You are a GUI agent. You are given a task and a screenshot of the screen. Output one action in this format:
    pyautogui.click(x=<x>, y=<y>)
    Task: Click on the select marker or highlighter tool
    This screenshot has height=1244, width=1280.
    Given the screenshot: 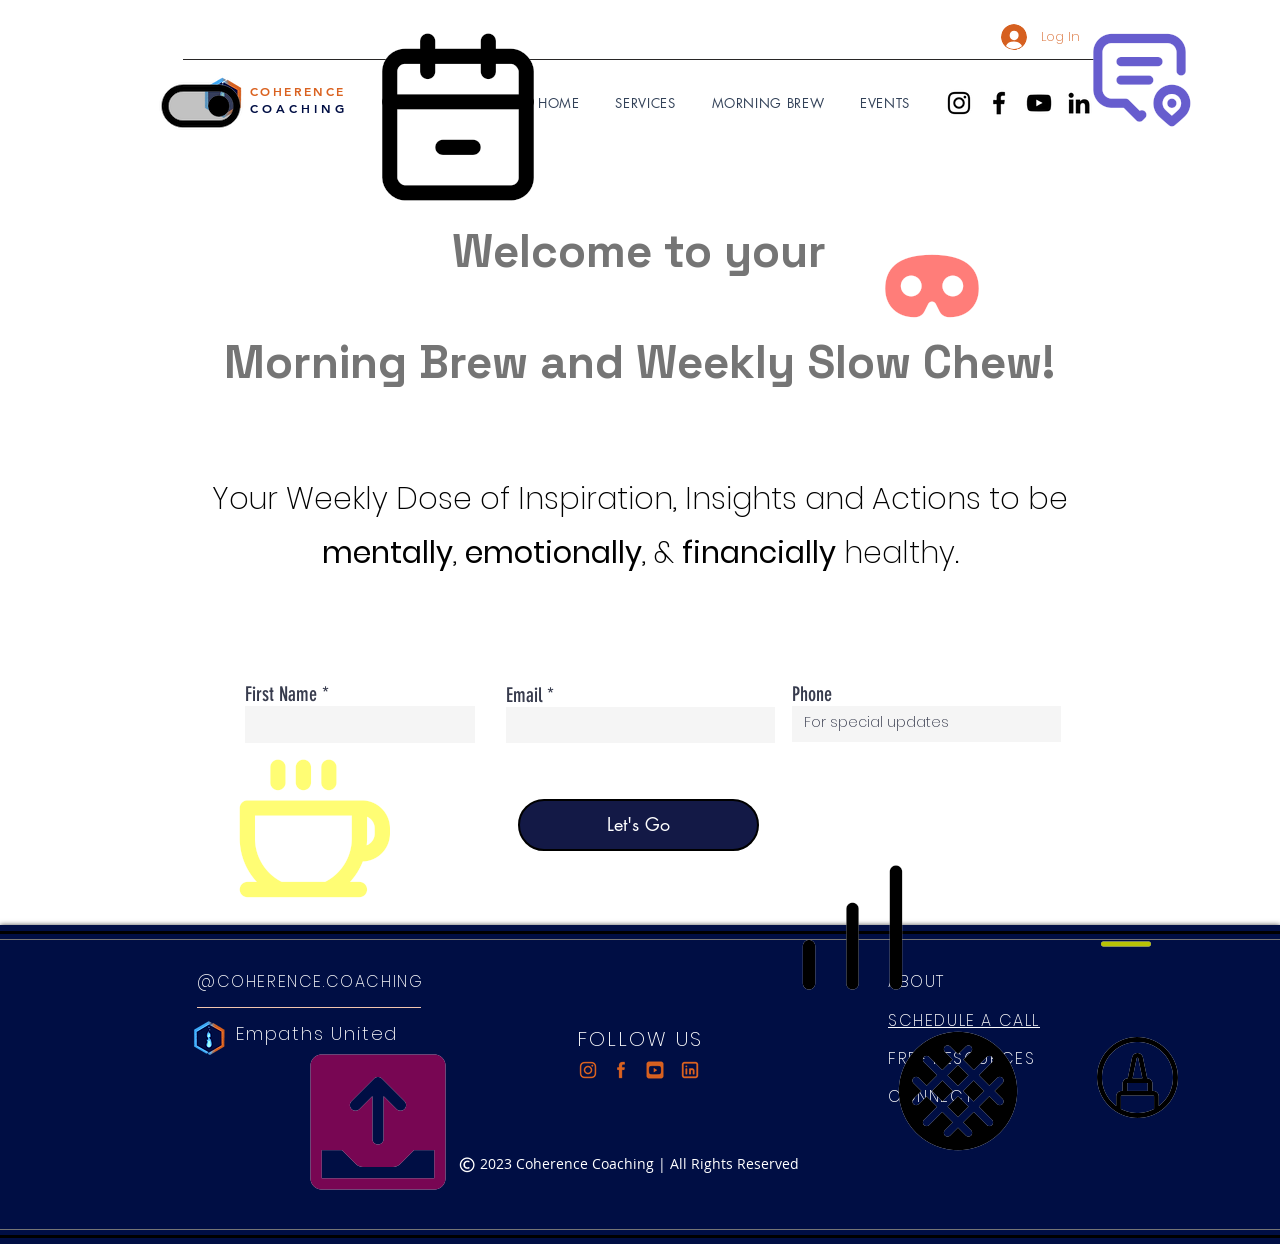 What is the action you would take?
    pyautogui.click(x=1137, y=1077)
    